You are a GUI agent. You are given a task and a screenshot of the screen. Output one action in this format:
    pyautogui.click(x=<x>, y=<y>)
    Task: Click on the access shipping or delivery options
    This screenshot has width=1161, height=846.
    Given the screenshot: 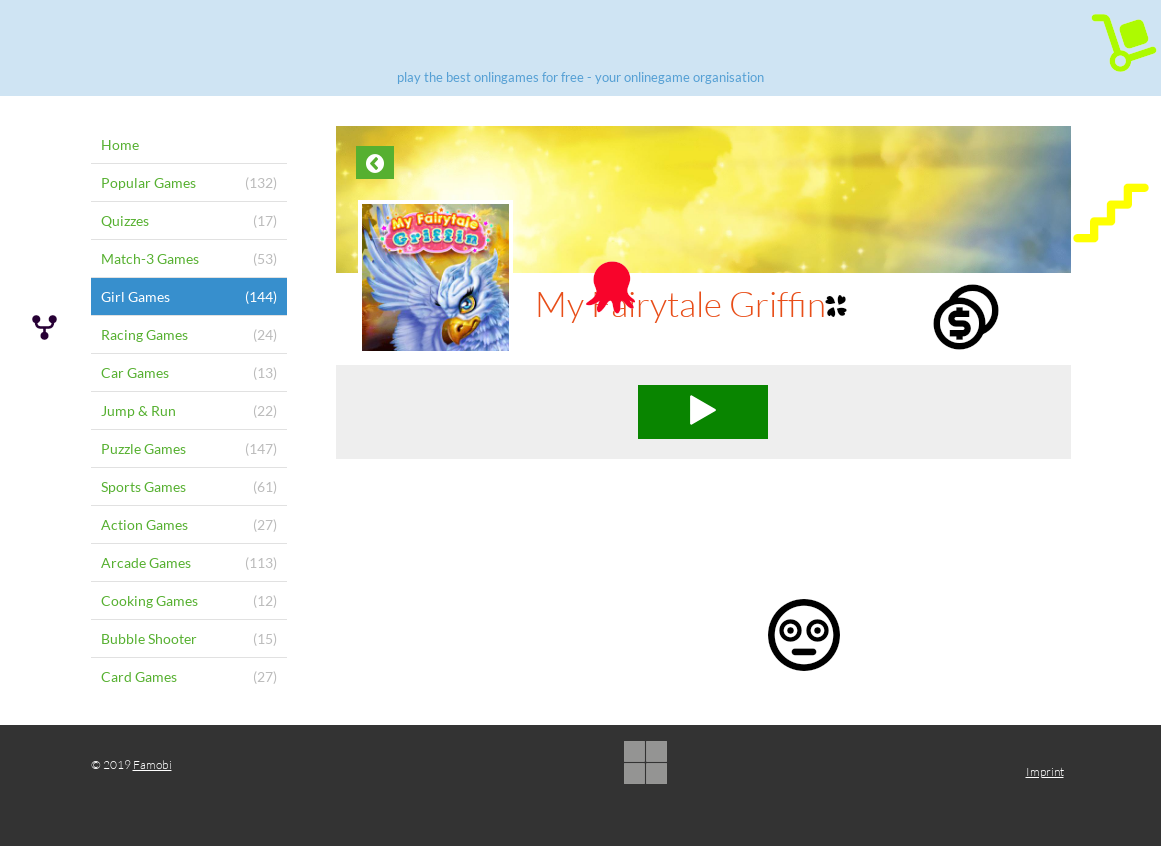 What is the action you would take?
    pyautogui.click(x=1124, y=43)
    